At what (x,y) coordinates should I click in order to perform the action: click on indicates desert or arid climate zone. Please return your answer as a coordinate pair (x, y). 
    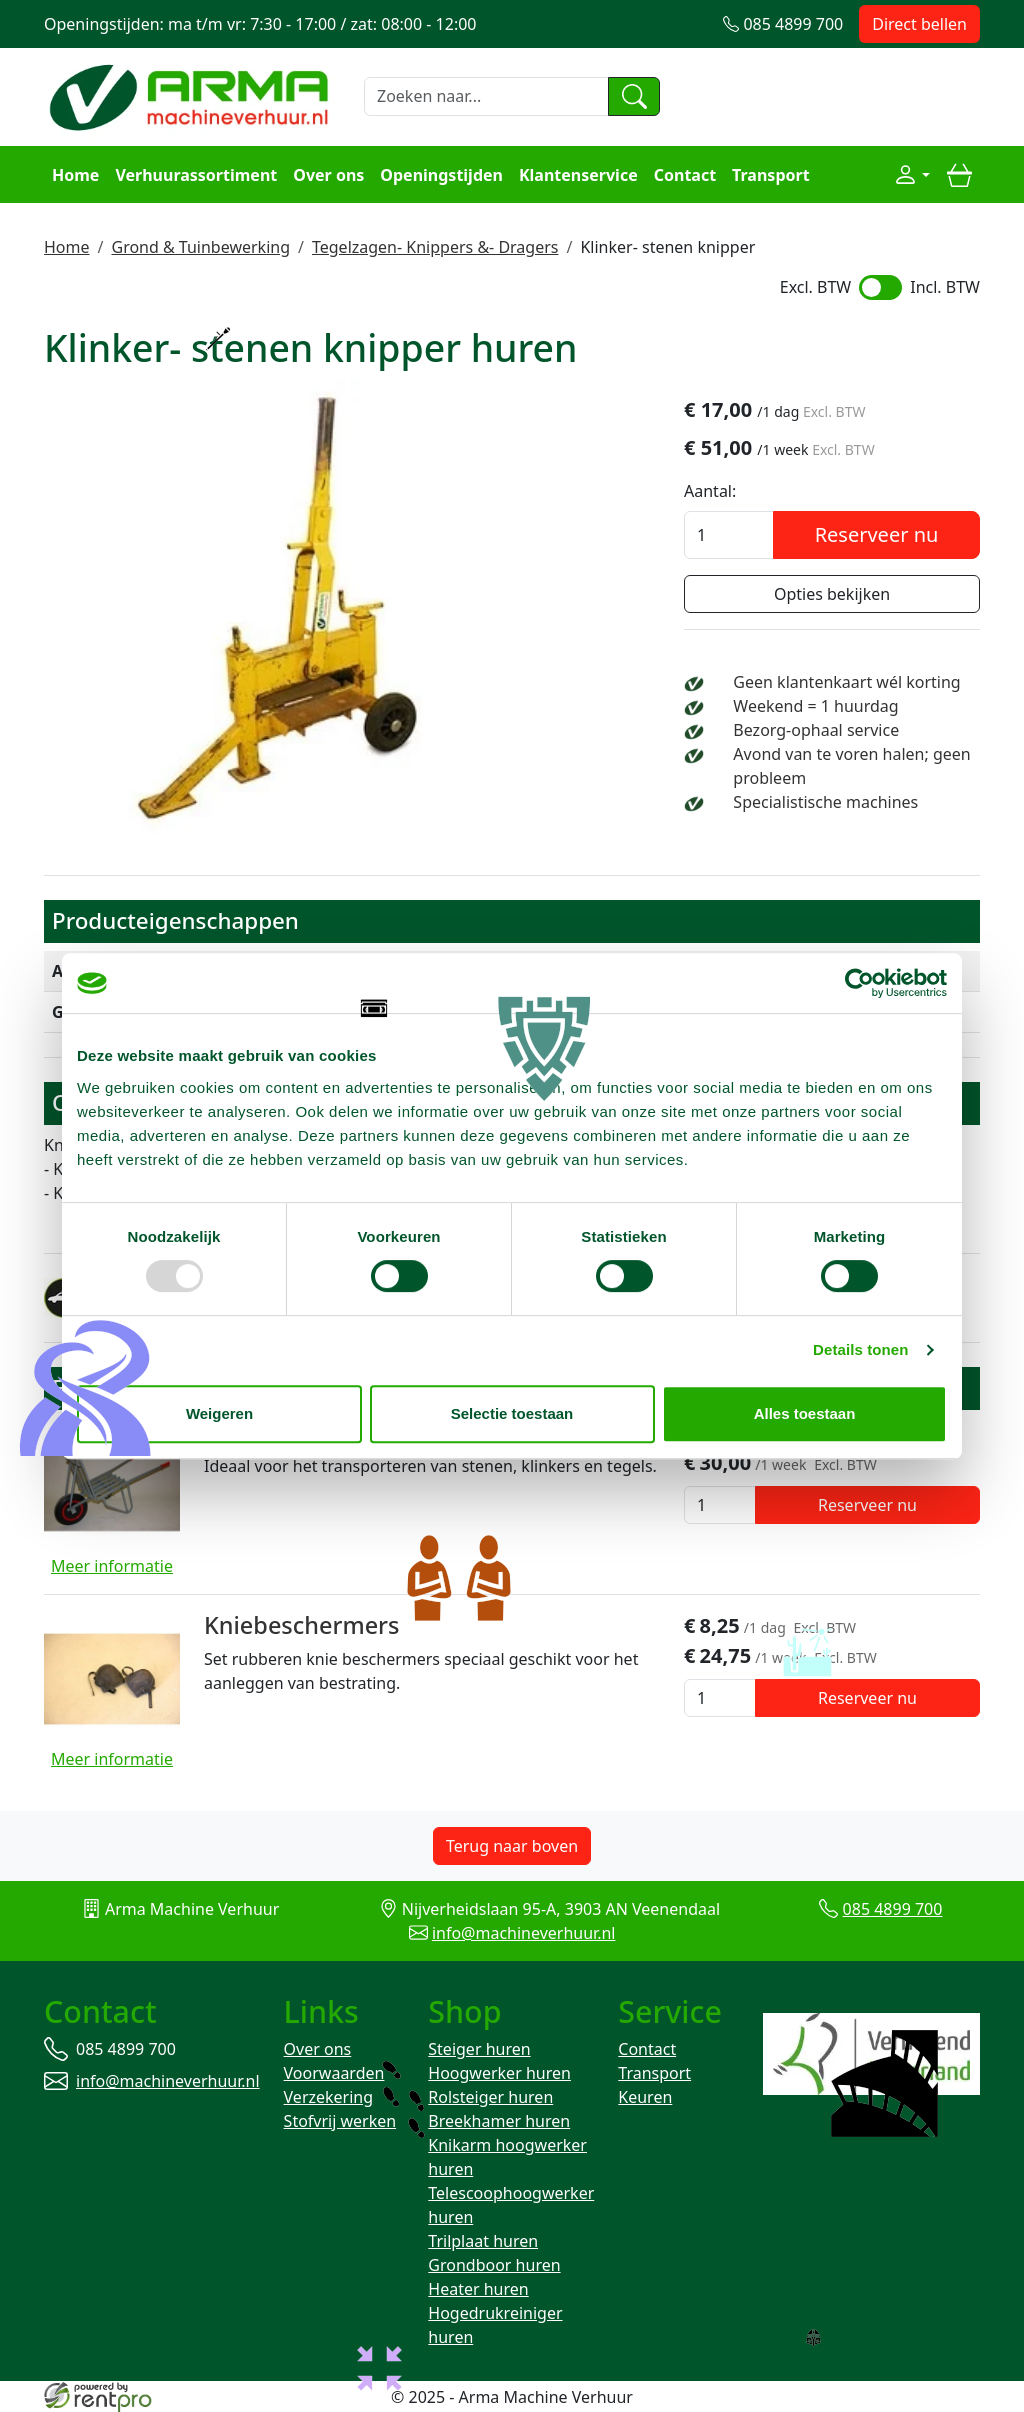
    Looking at the image, I should click on (807, 1652).